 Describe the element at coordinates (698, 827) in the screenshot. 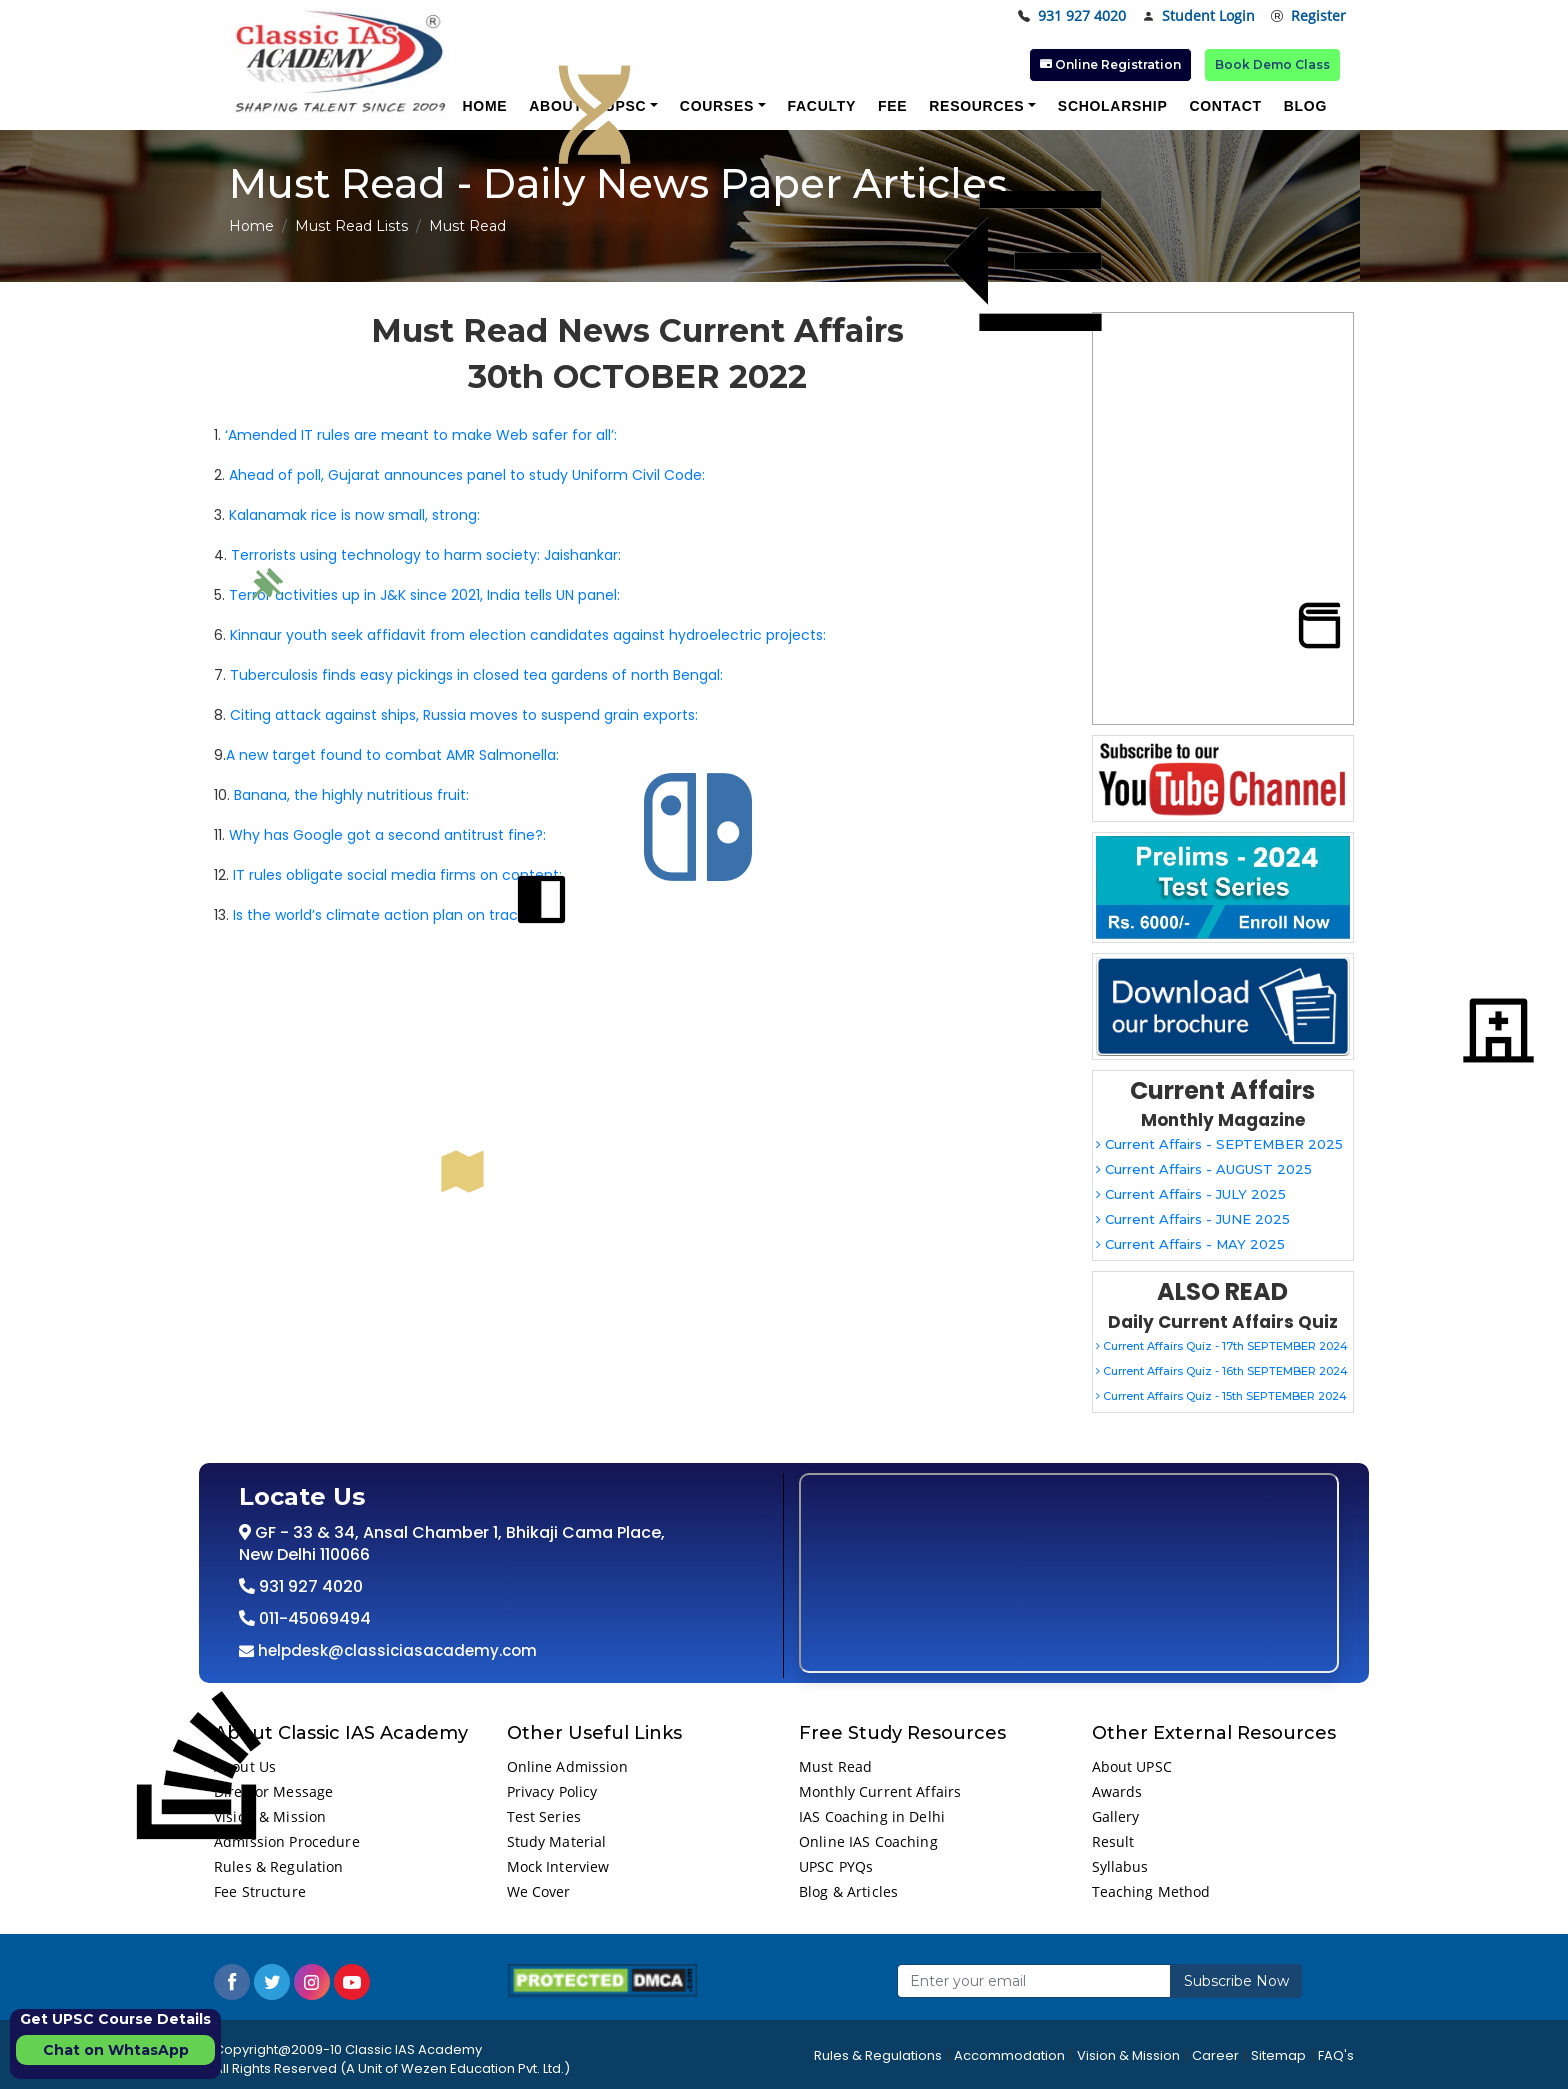

I see `nintendo switch app or related service` at that location.